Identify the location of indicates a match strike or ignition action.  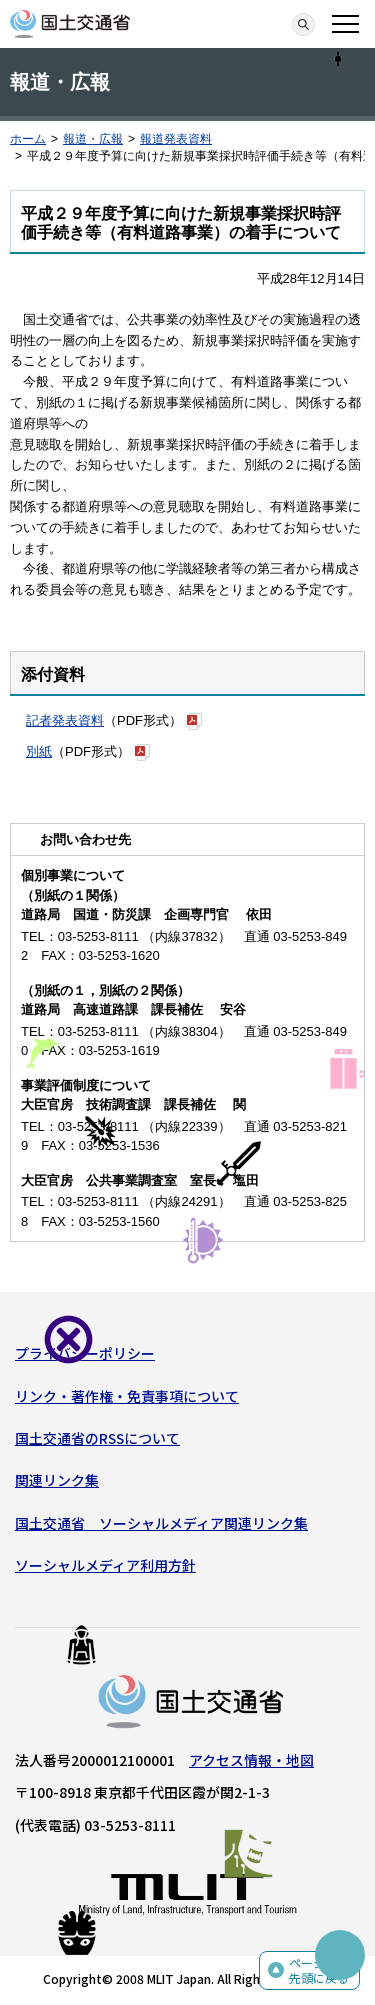
(101, 1132).